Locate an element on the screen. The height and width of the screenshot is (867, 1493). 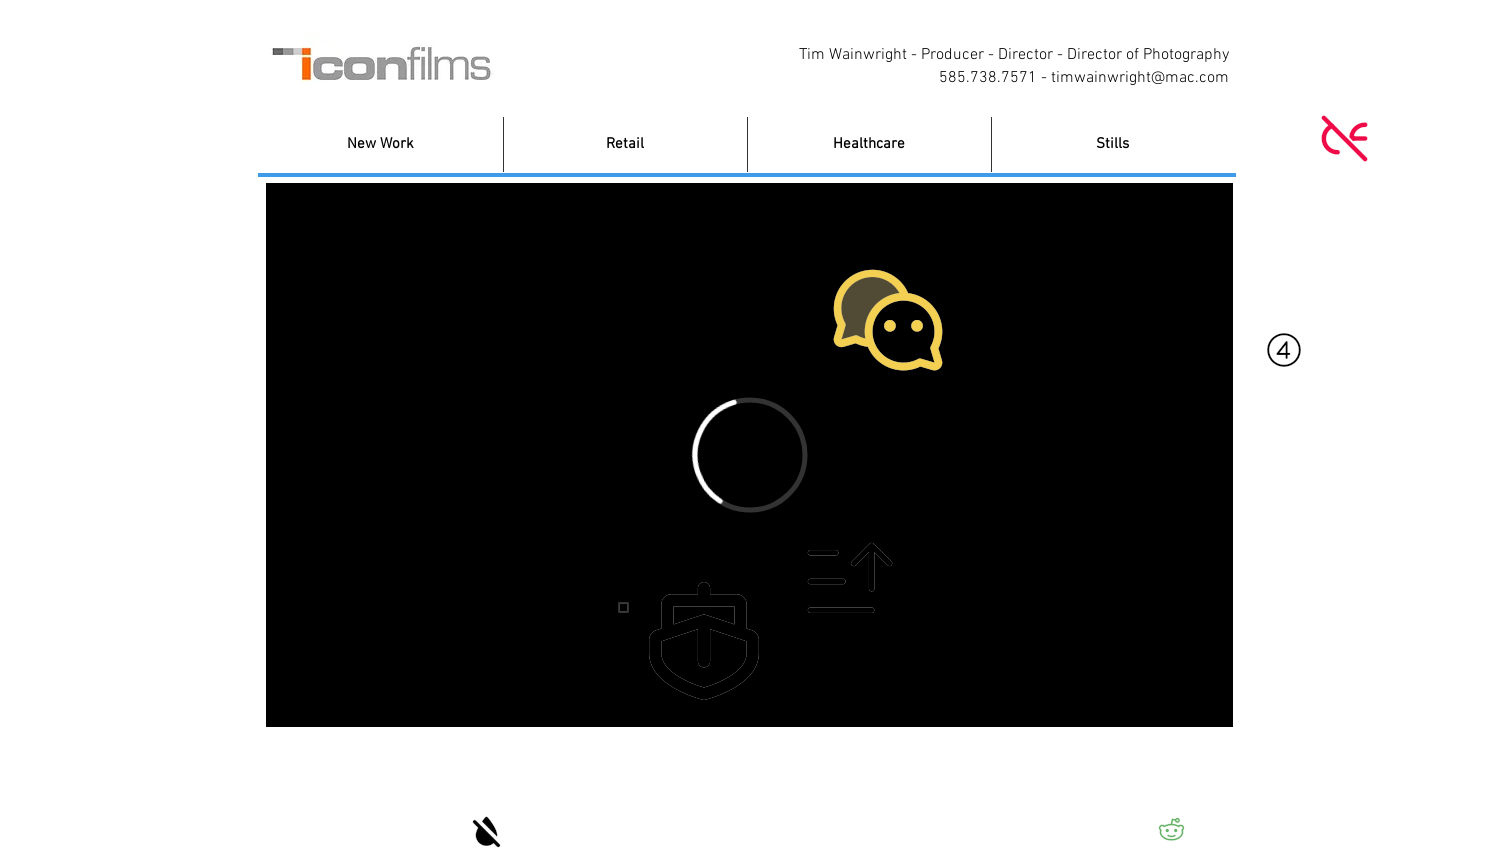
access boat or marine transportation options is located at coordinates (704, 641).